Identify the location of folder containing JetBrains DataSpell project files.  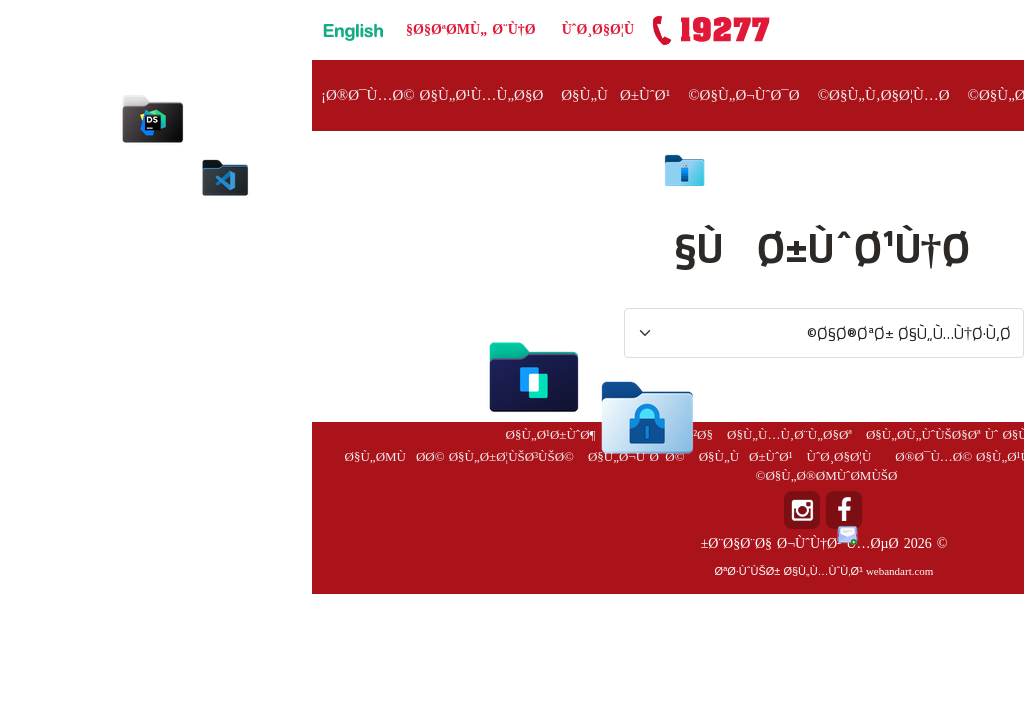
(152, 120).